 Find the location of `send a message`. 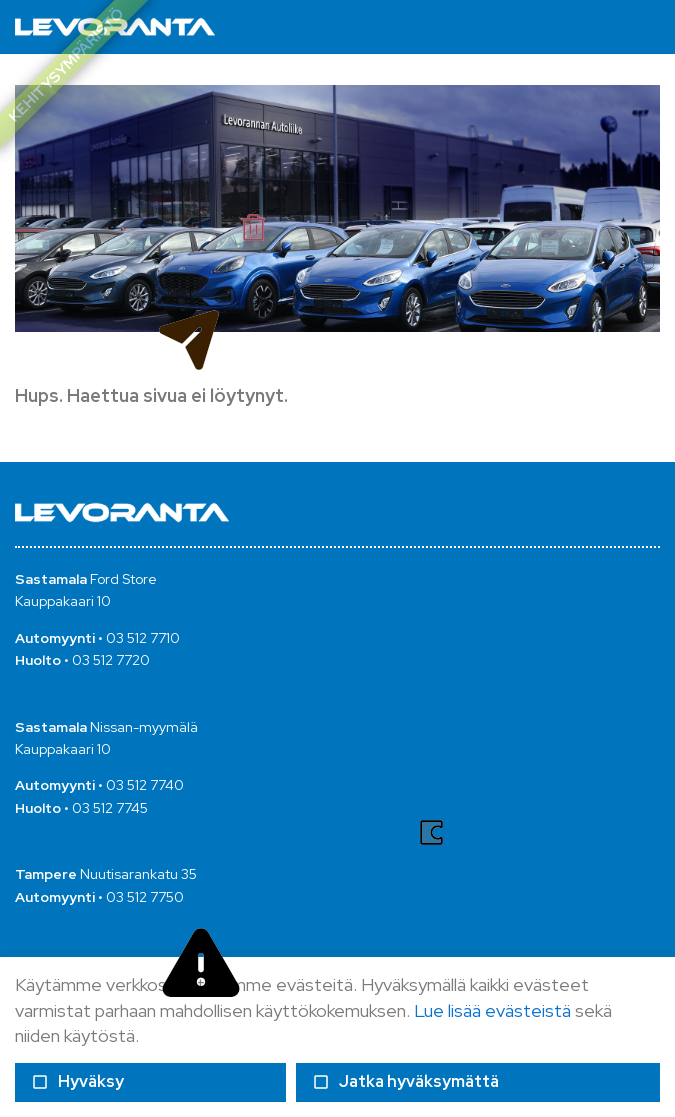

send a message is located at coordinates (191, 338).